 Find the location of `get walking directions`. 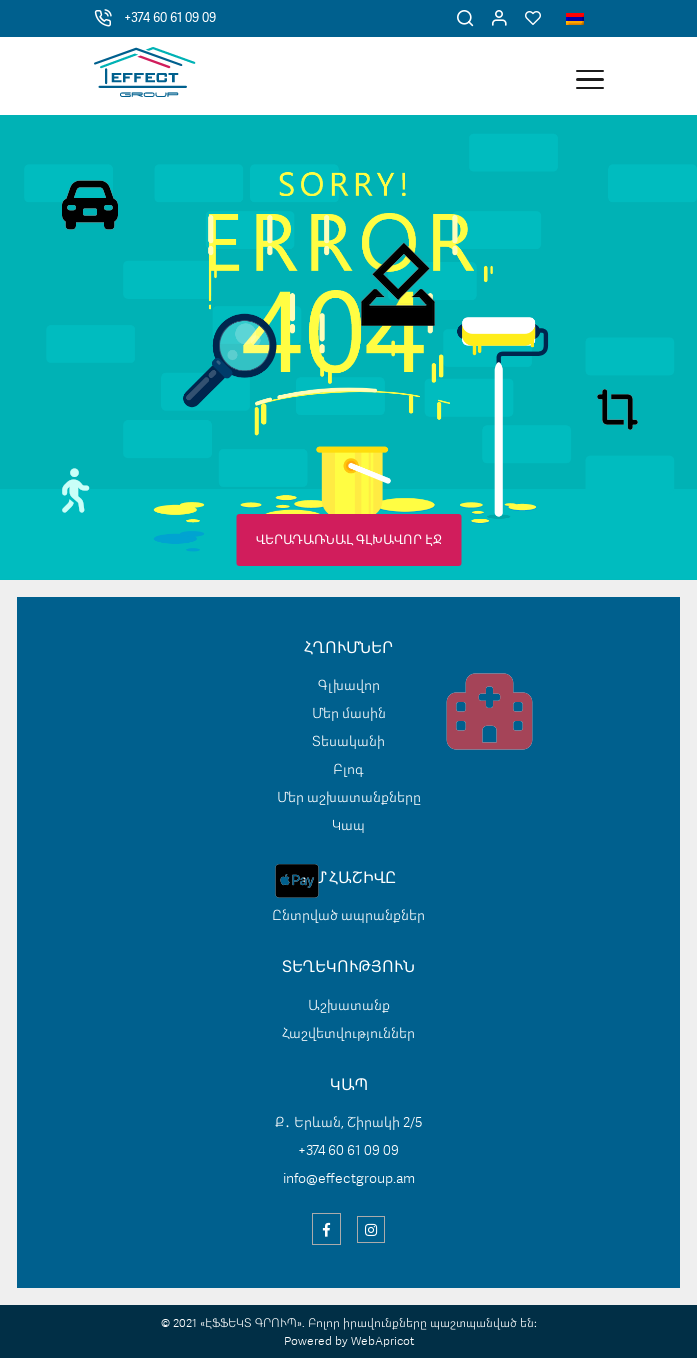

get walking directions is located at coordinates (74, 490).